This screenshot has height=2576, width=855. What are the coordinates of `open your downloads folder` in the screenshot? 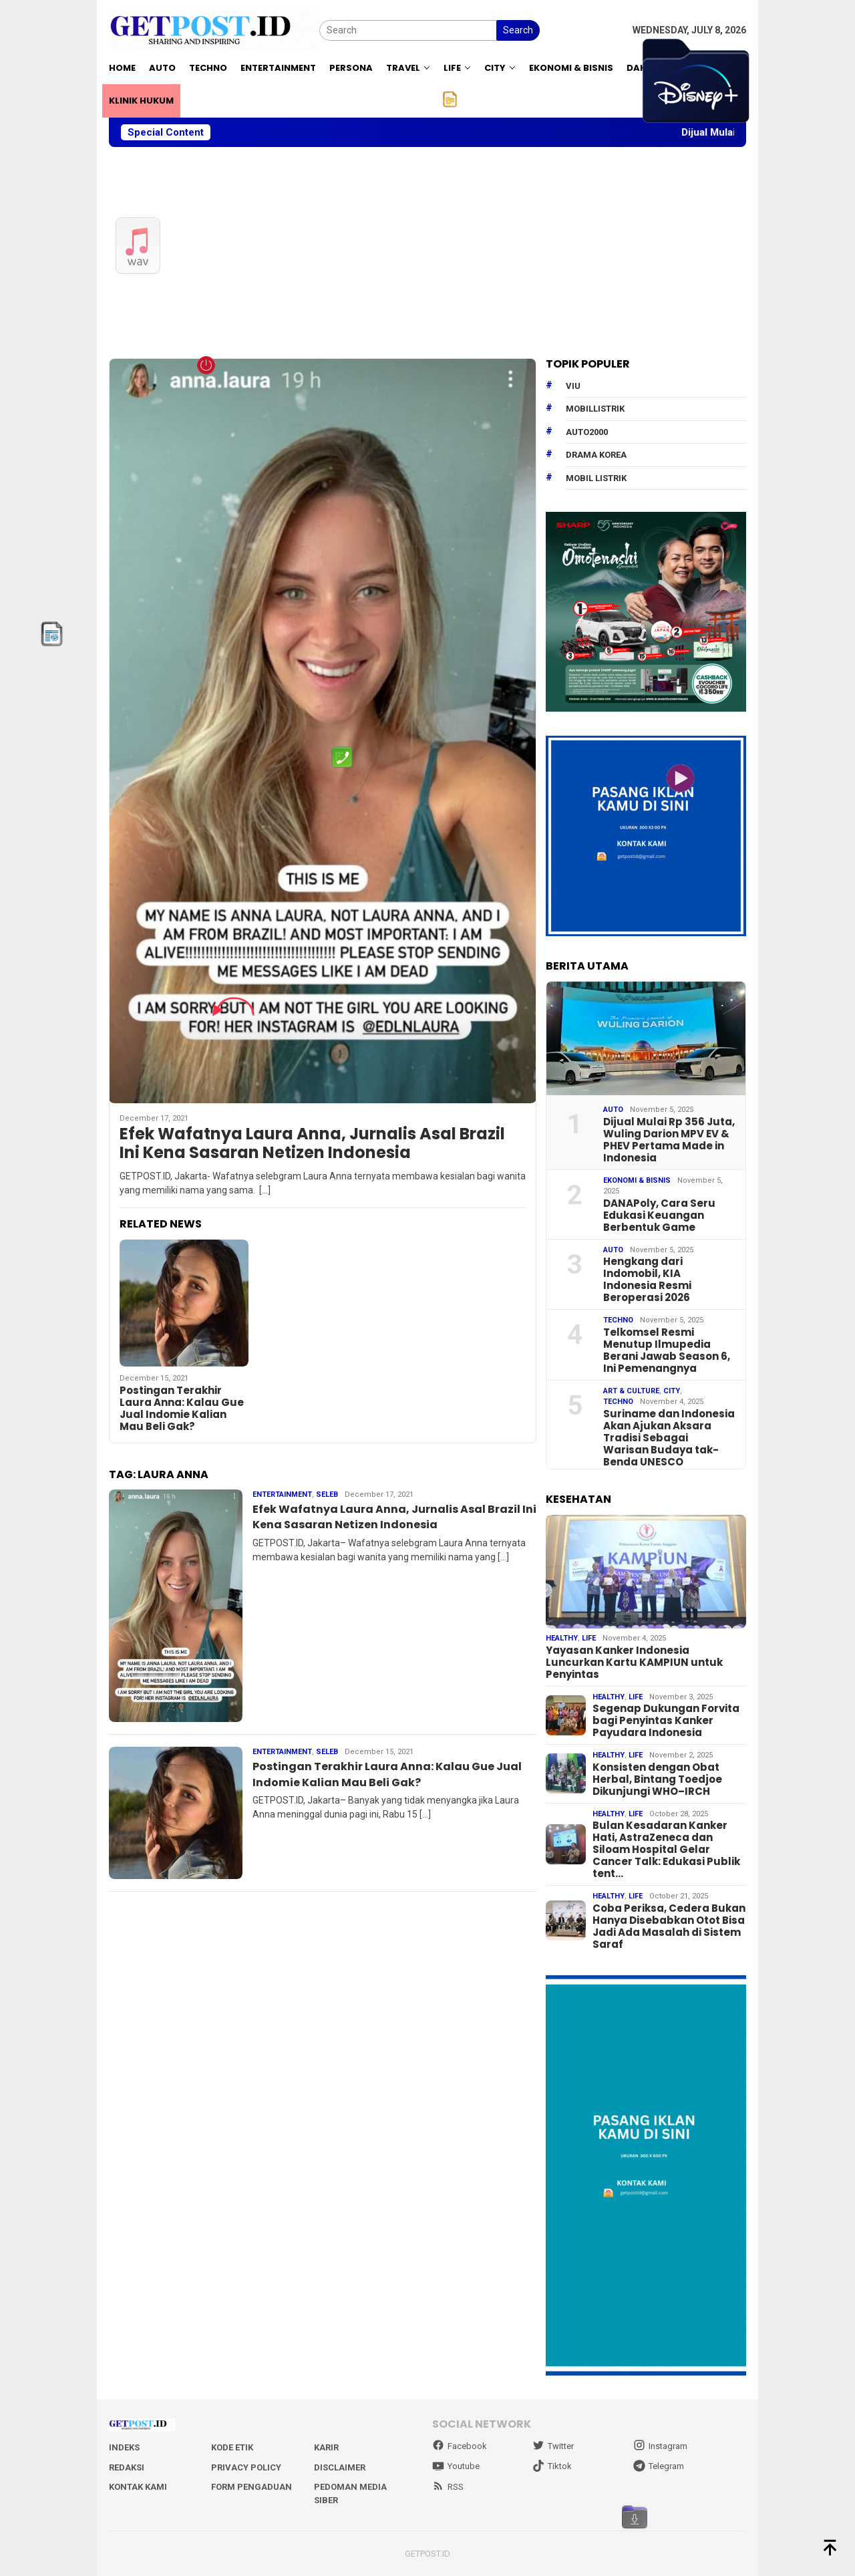 It's located at (635, 2517).